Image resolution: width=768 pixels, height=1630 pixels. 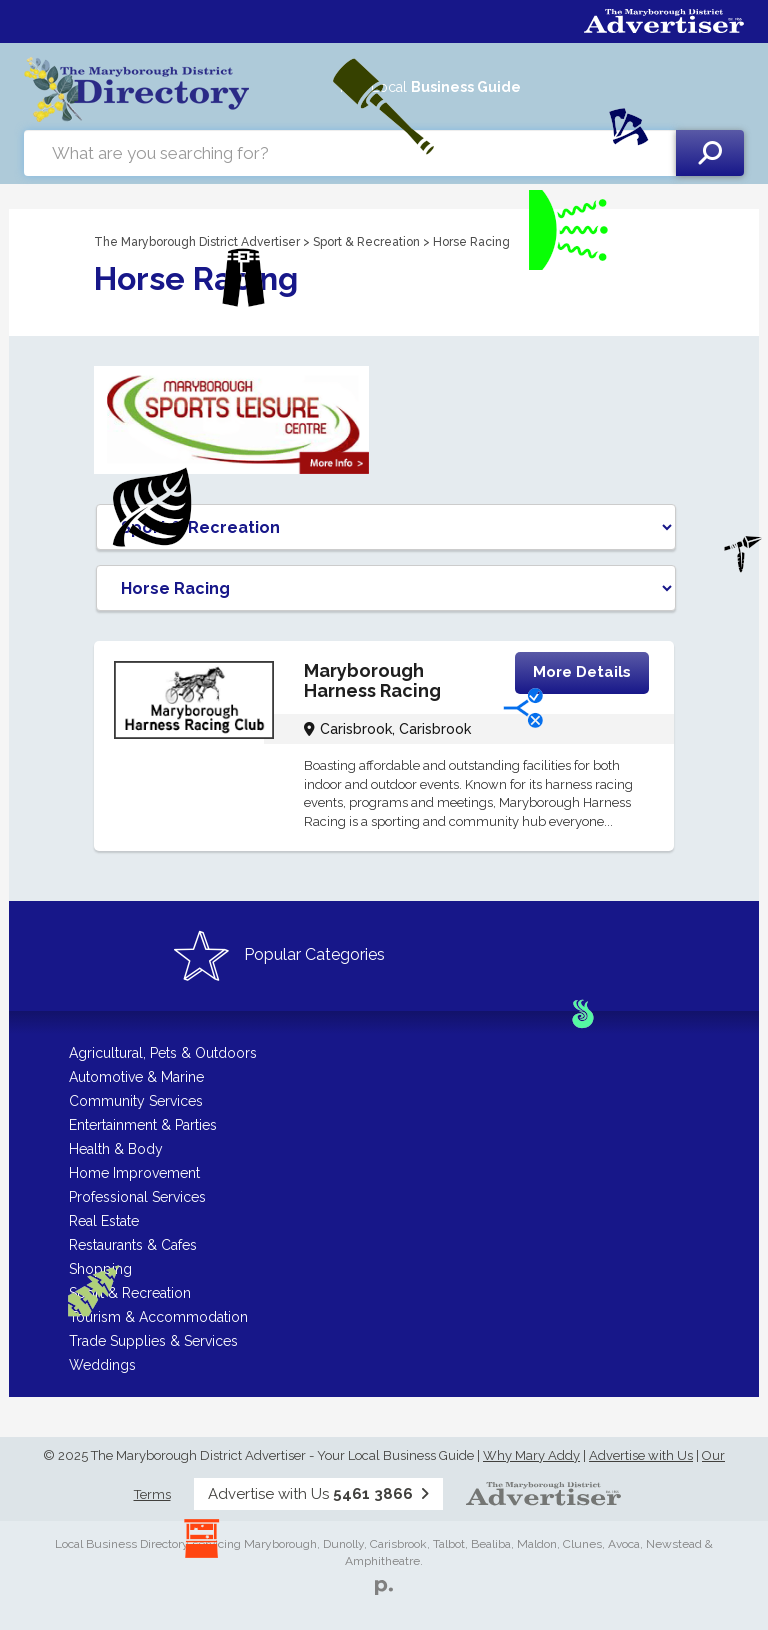 What do you see at coordinates (523, 708) in the screenshot?
I see `select between multiple options` at bounding box center [523, 708].